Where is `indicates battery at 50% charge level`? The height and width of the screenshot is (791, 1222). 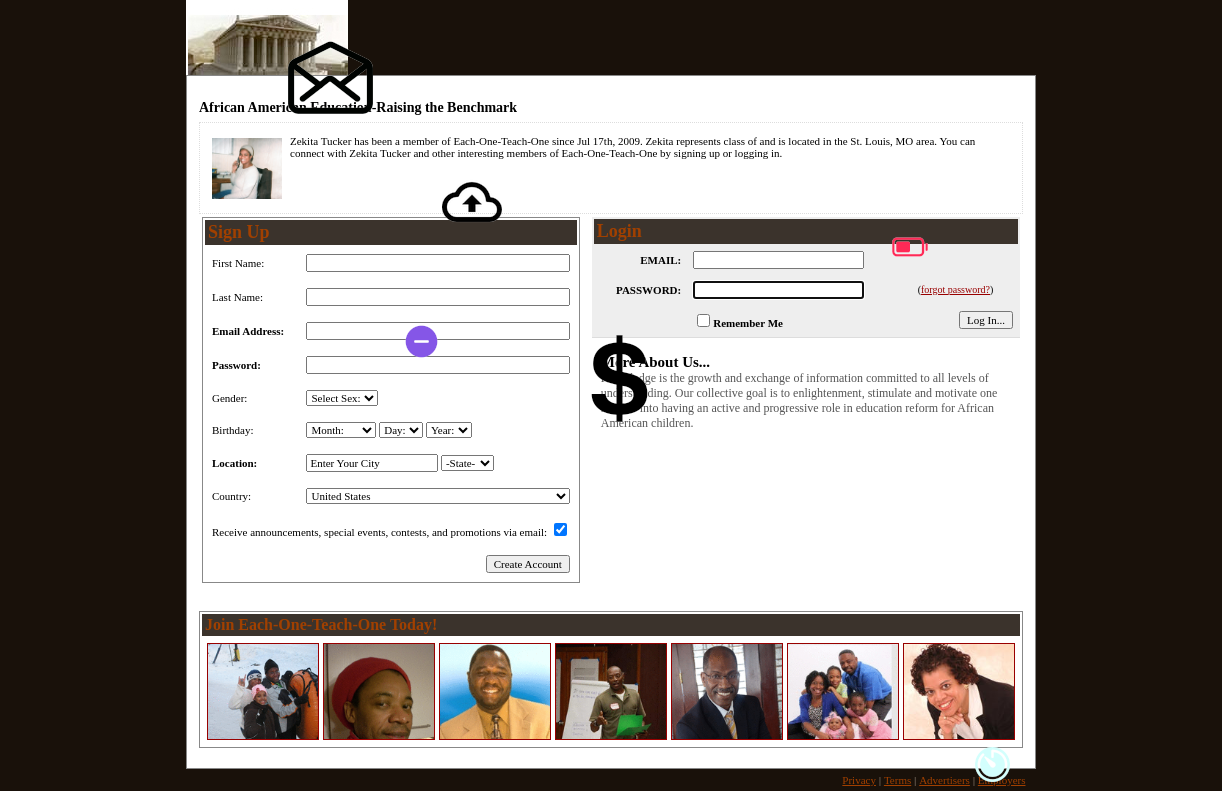
indicates battery at 50% charge level is located at coordinates (910, 247).